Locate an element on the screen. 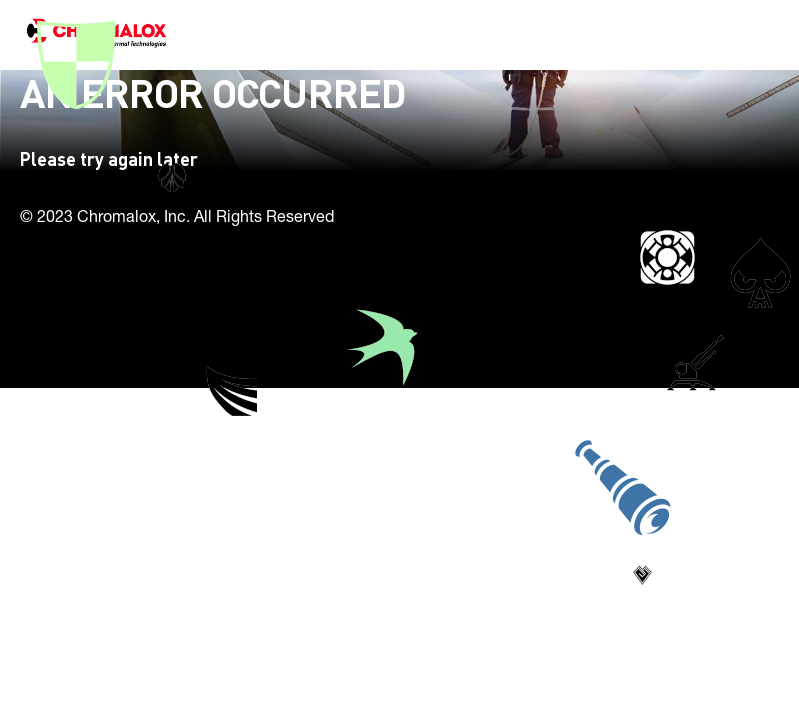 Image resolution: width=799 pixels, height=720 pixels. indicates windy weather conditions is located at coordinates (232, 391).